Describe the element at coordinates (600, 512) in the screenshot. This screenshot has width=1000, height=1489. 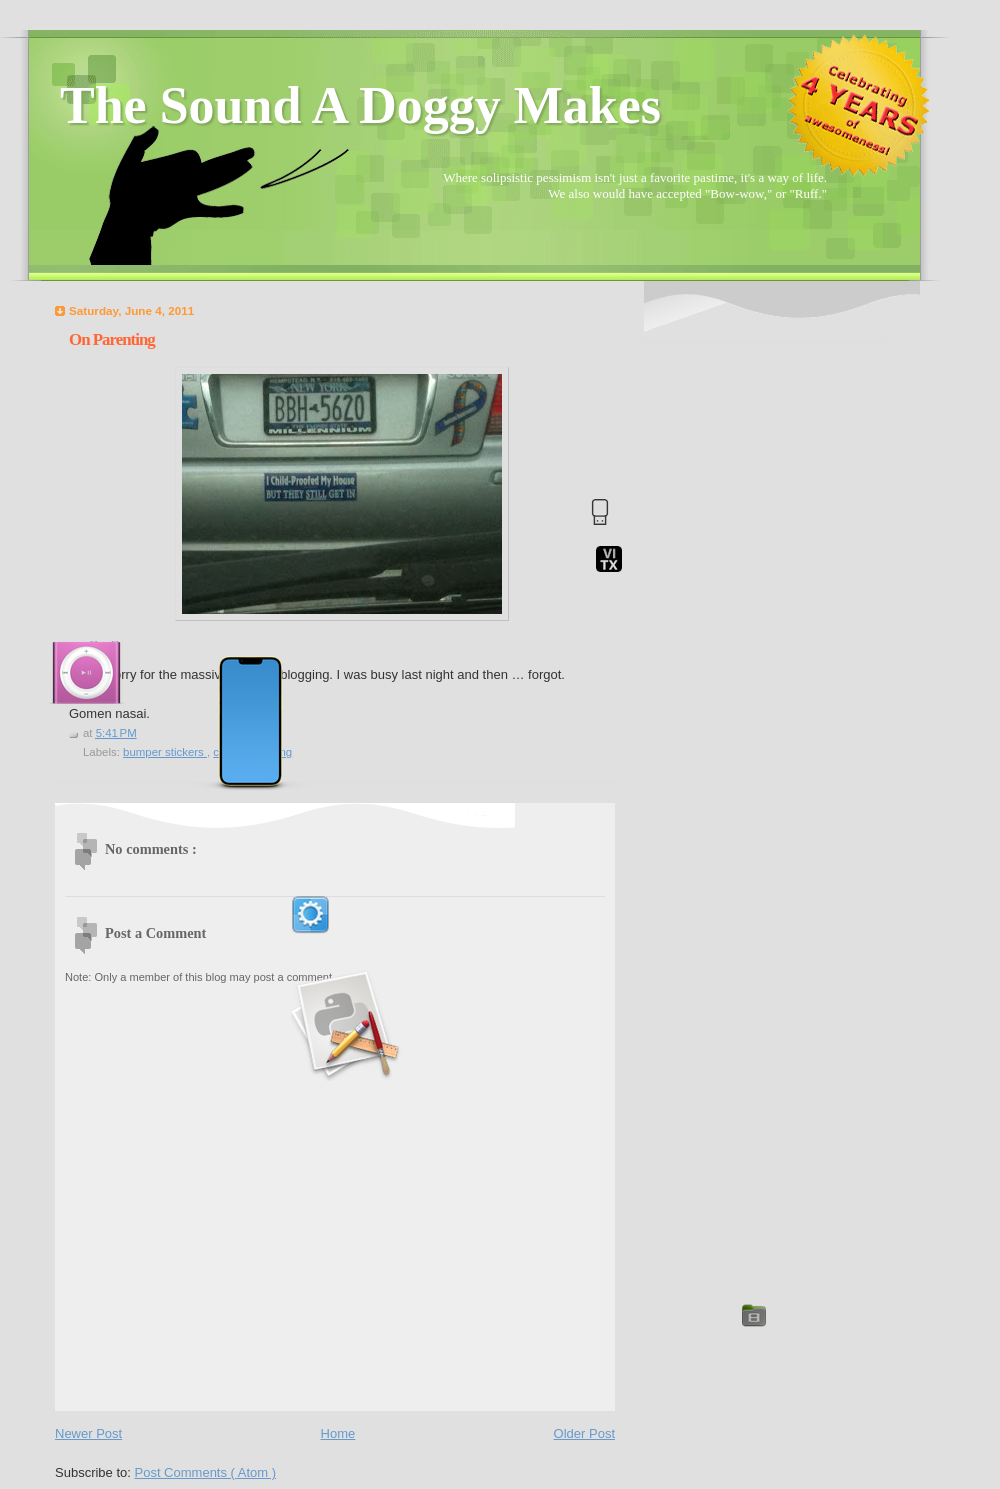
I see `eject or safely remove USB drive` at that location.